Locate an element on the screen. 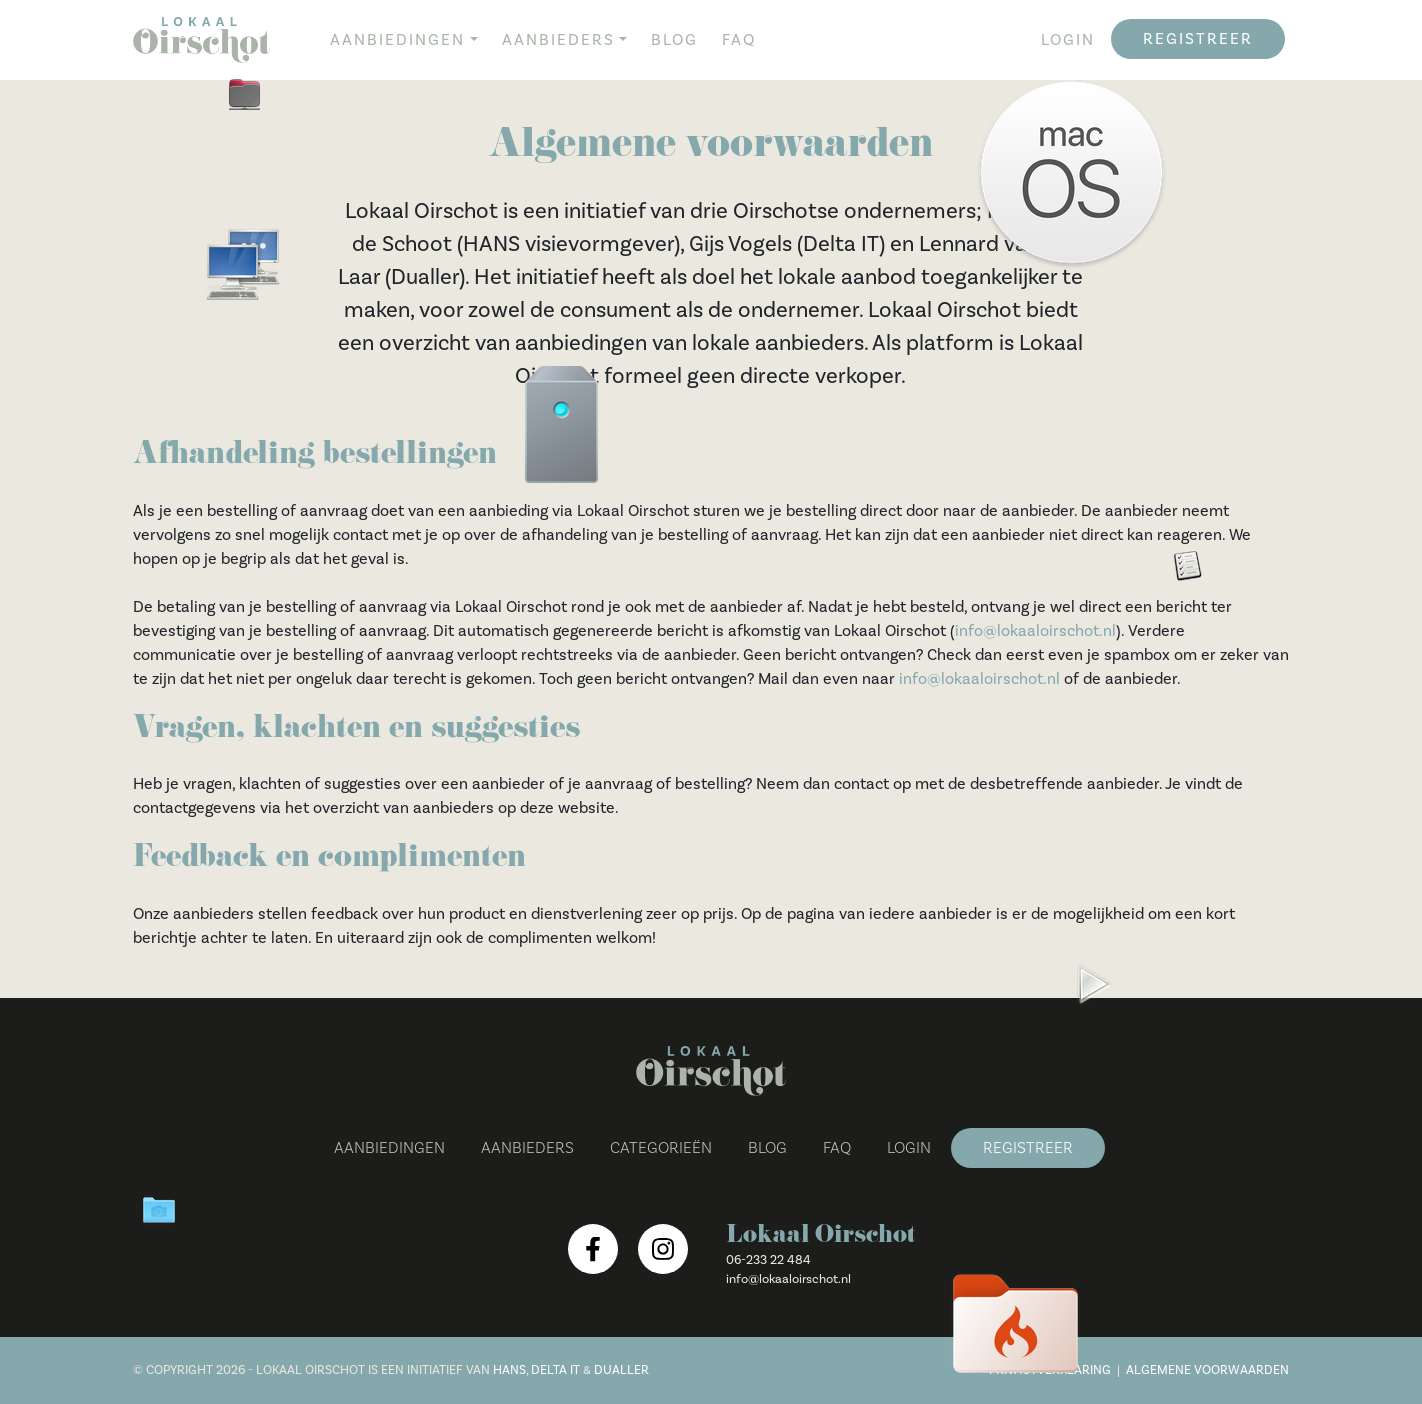  codeigniter framework project folder is located at coordinates (1015, 1327).